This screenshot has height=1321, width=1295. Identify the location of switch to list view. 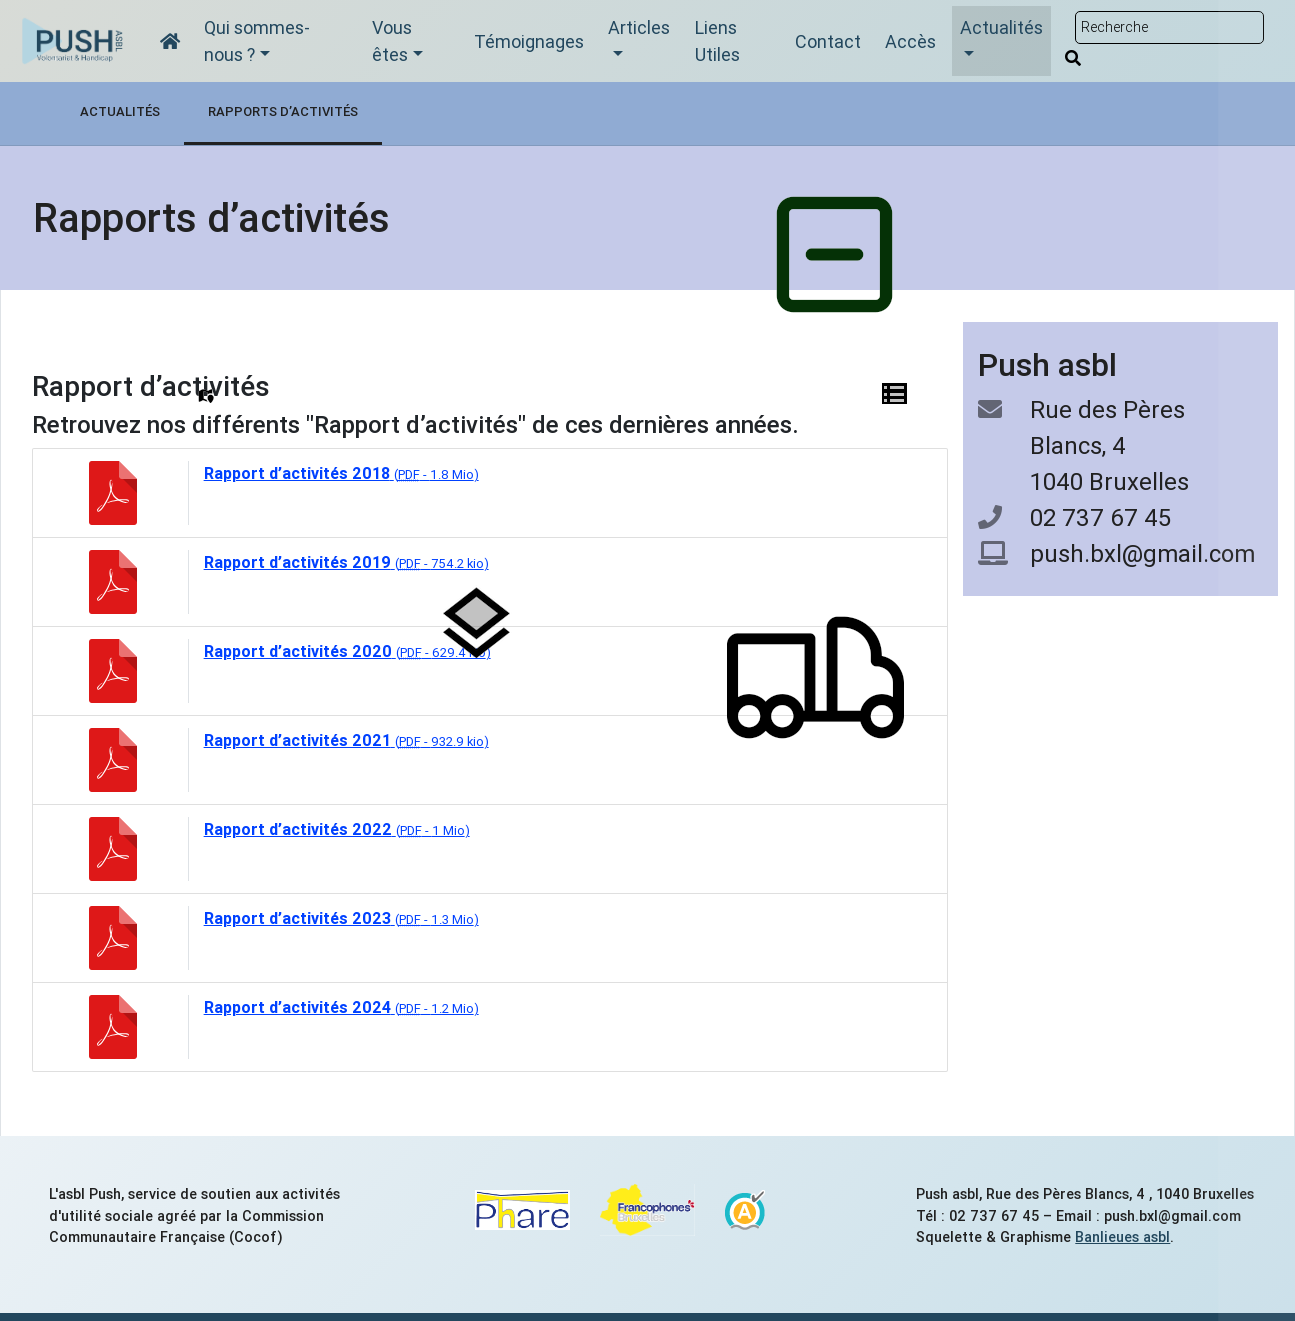
(895, 394).